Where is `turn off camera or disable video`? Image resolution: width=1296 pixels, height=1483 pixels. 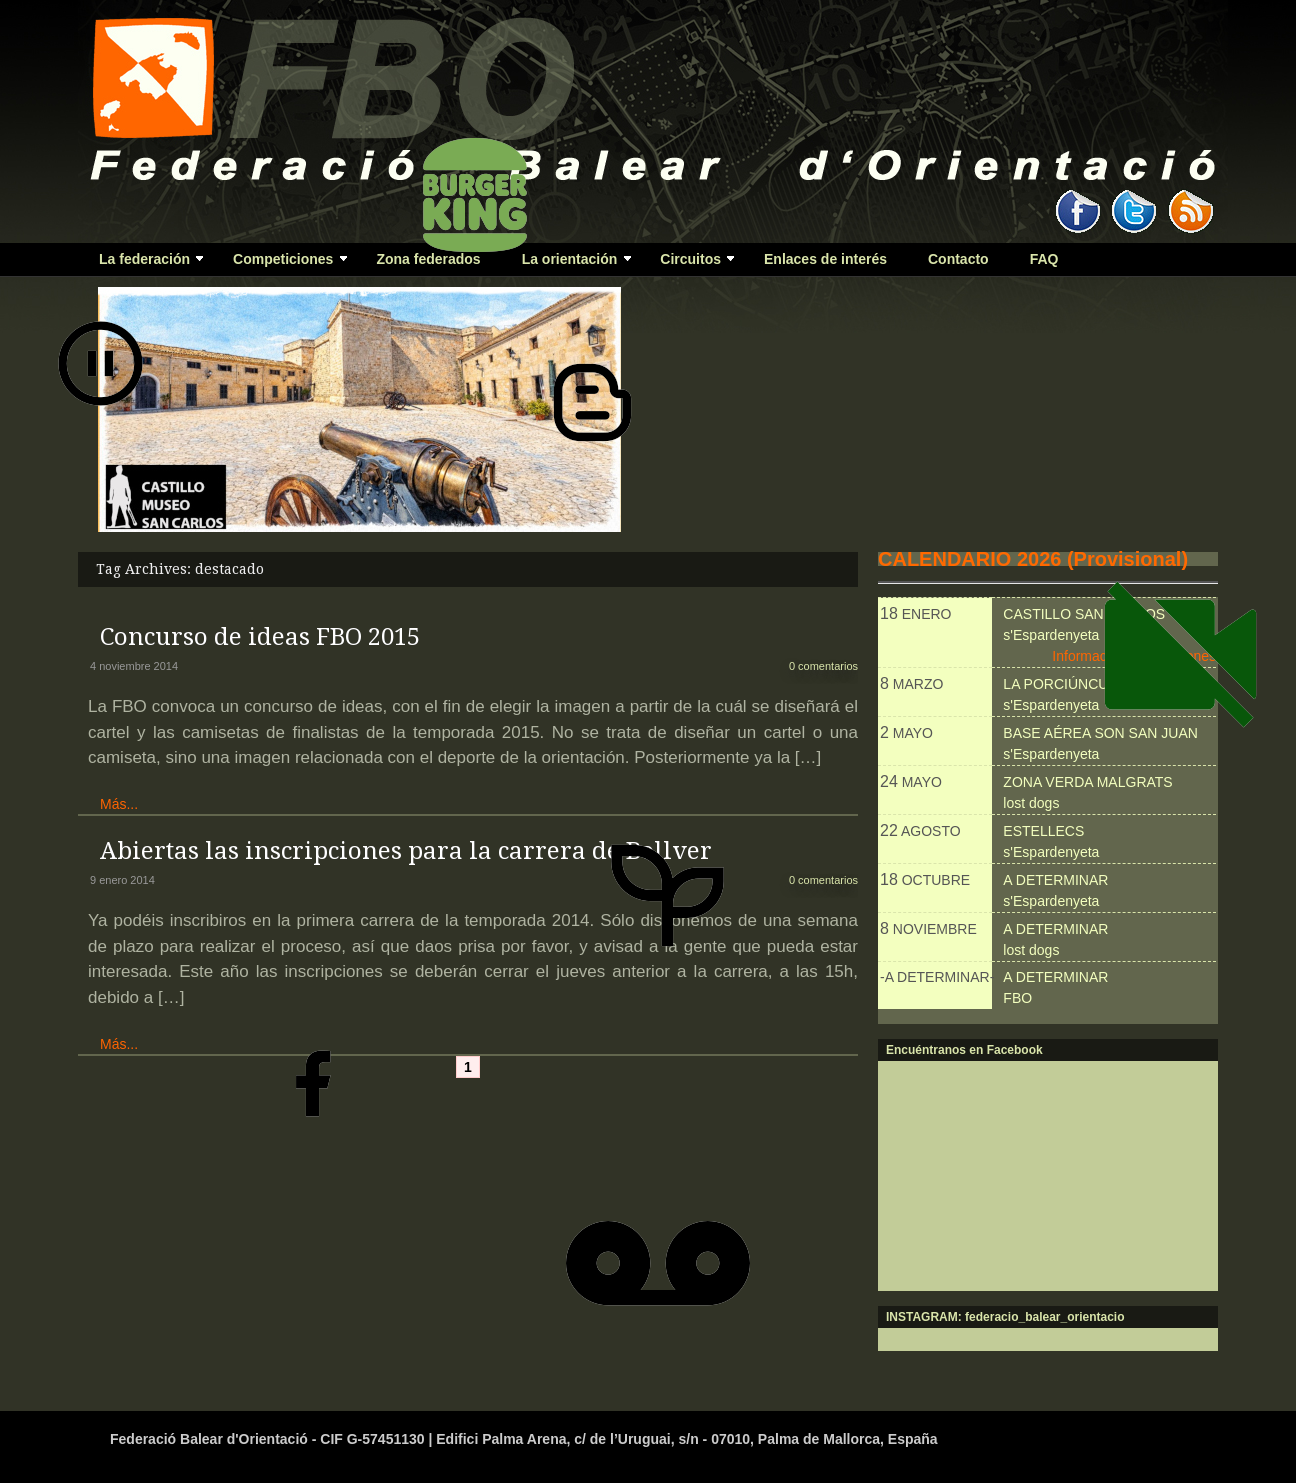
turn off camera or disable video is located at coordinates (1180, 654).